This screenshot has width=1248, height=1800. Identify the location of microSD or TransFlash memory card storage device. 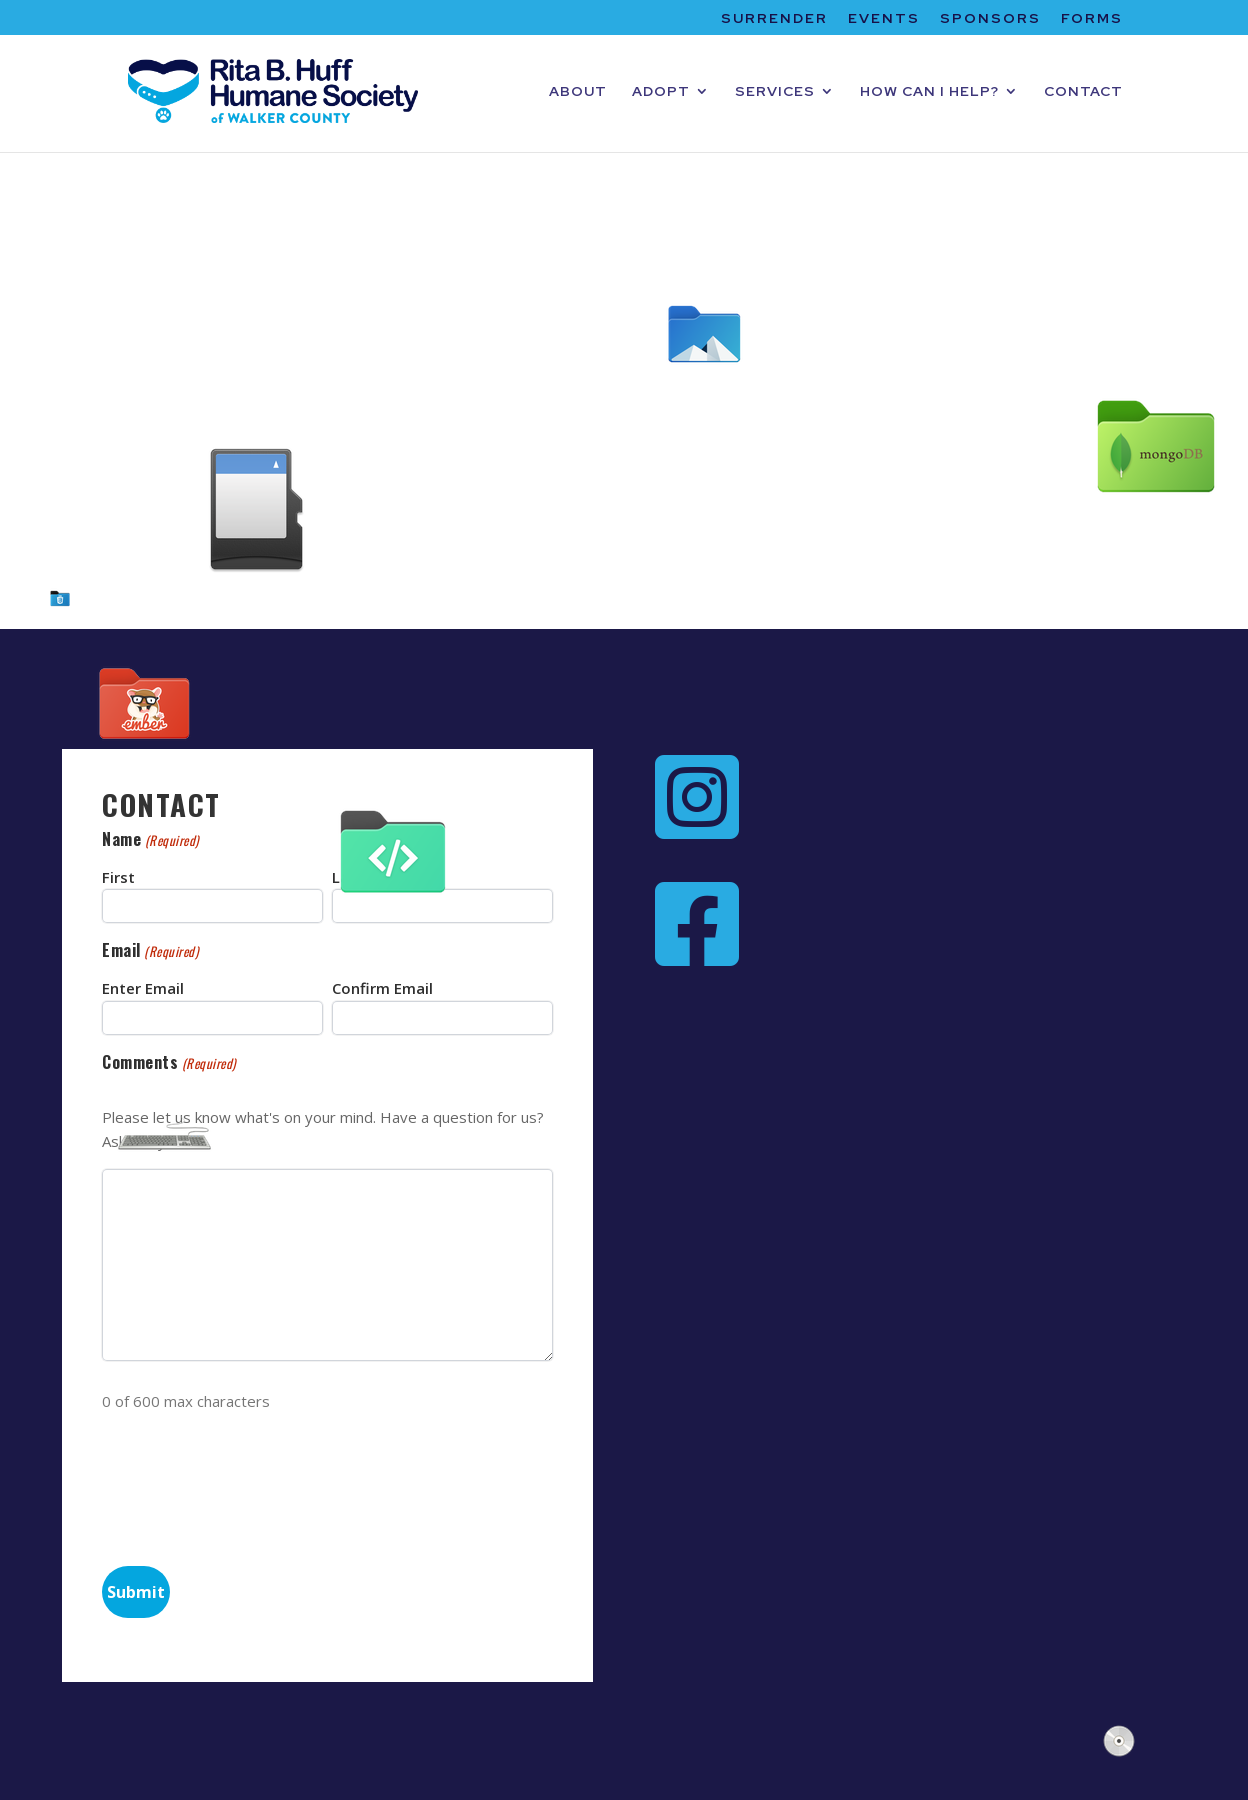
(258, 510).